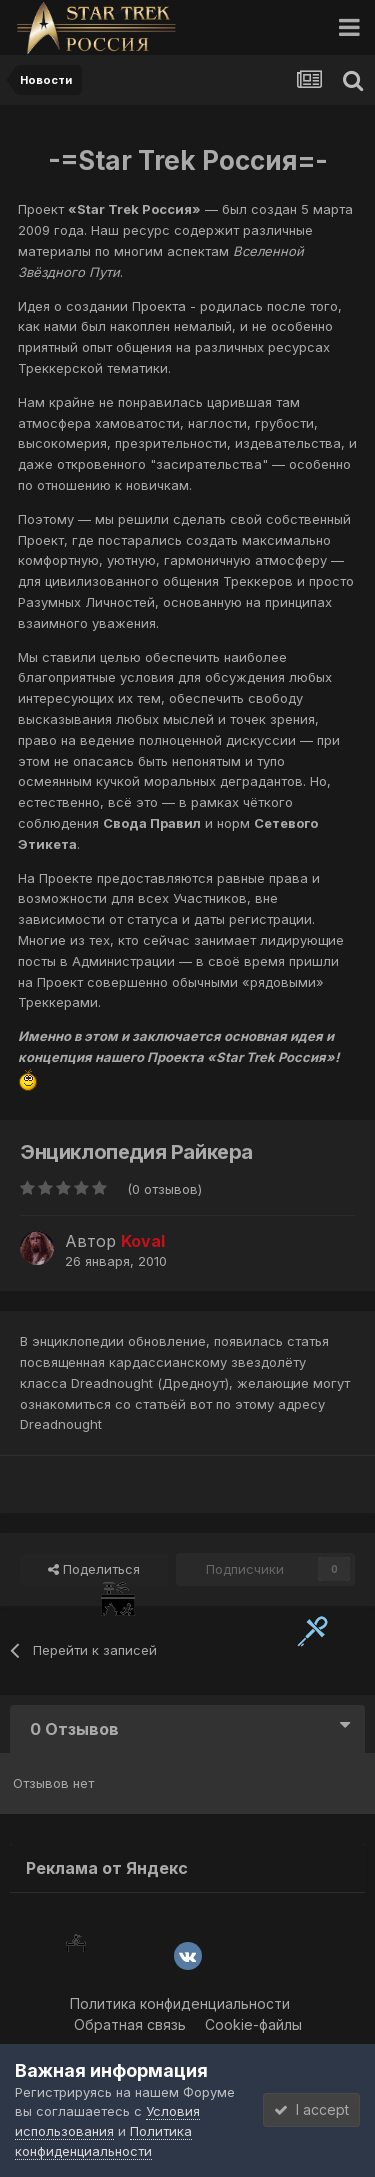 Image resolution: width=375 pixels, height=2177 pixels. I want to click on millennium key item from yu-gi-oh series, so click(312, 1631).